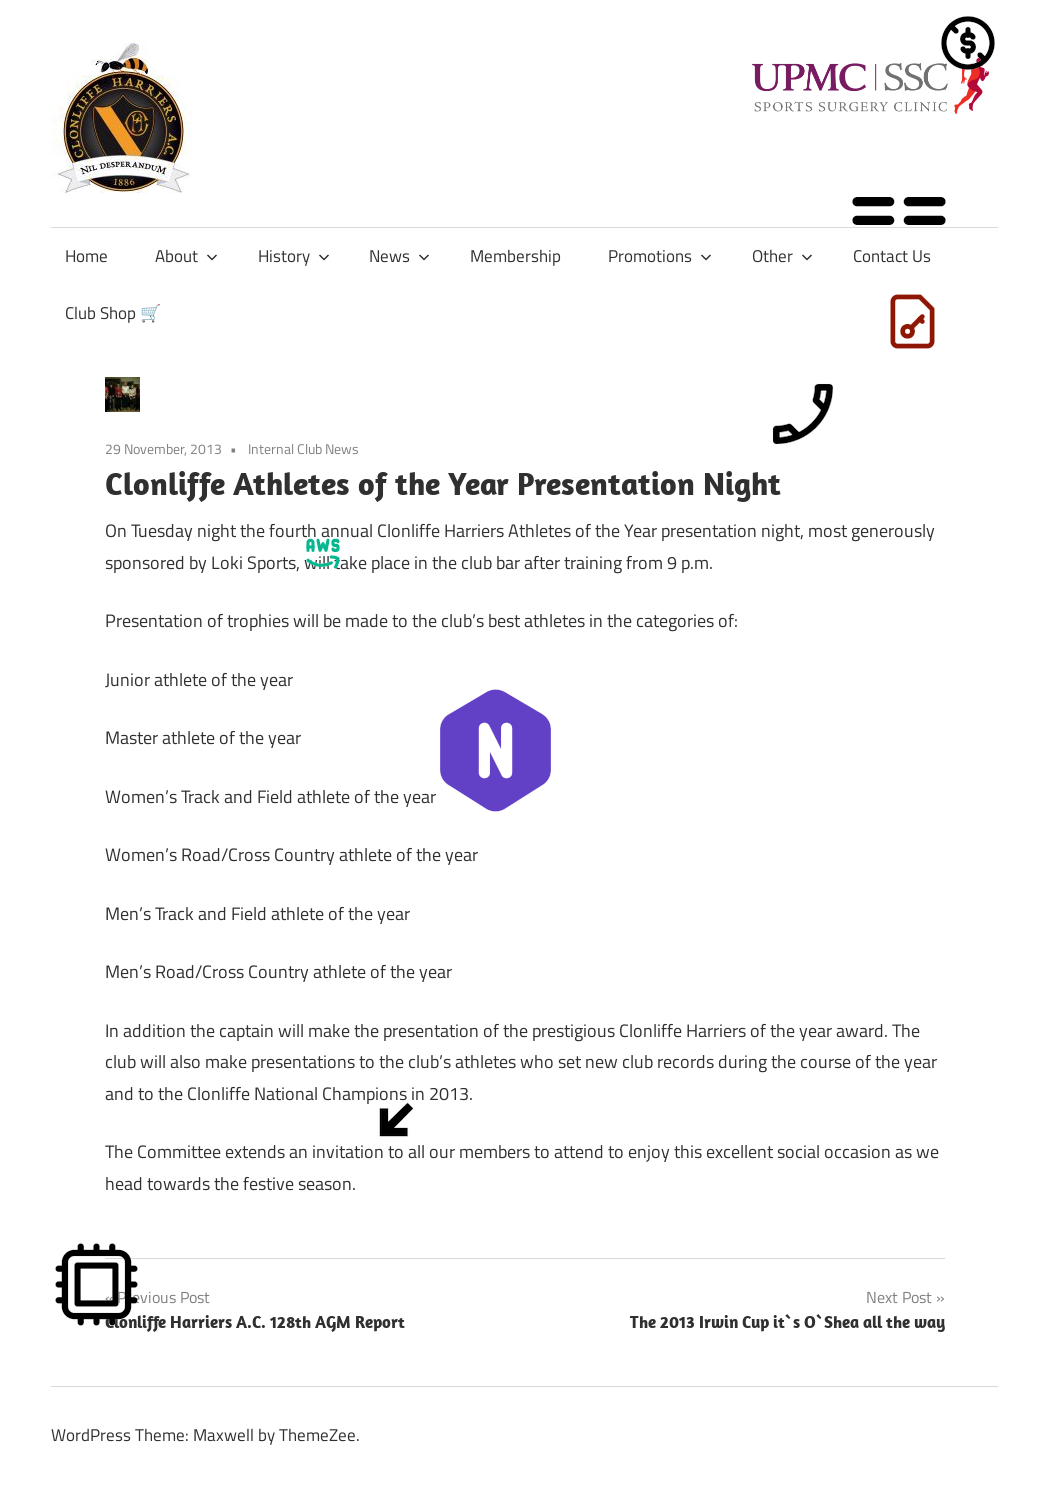 This screenshot has width=1049, height=1485. Describe the element at coordinates (899, 211) in the screenshot. I see `indicates equality or comparison between values` at that location.